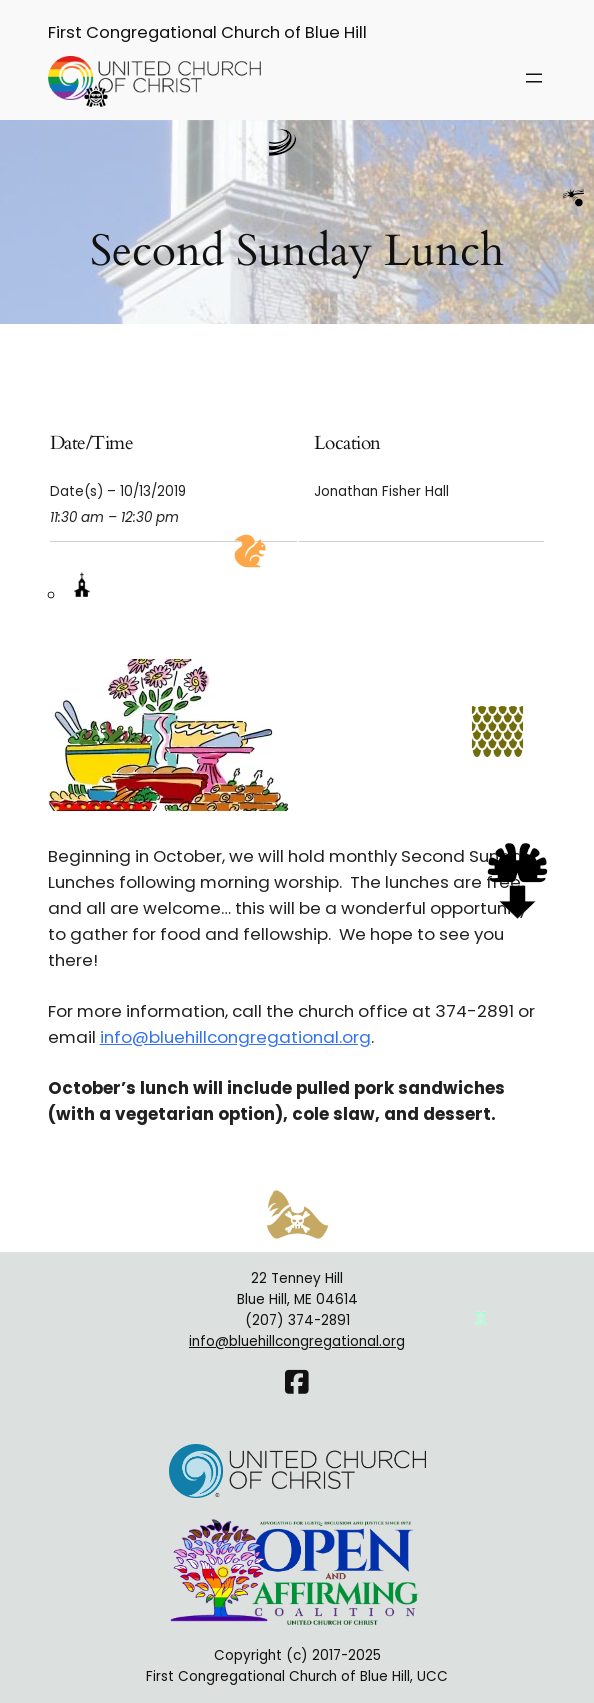 This screenshot has width=594, height=1703. What do you see at coordinates (96, 96) in the screenshot?
I see `view aztec or mesoamerican themed content` at bounding box center [96, 96].